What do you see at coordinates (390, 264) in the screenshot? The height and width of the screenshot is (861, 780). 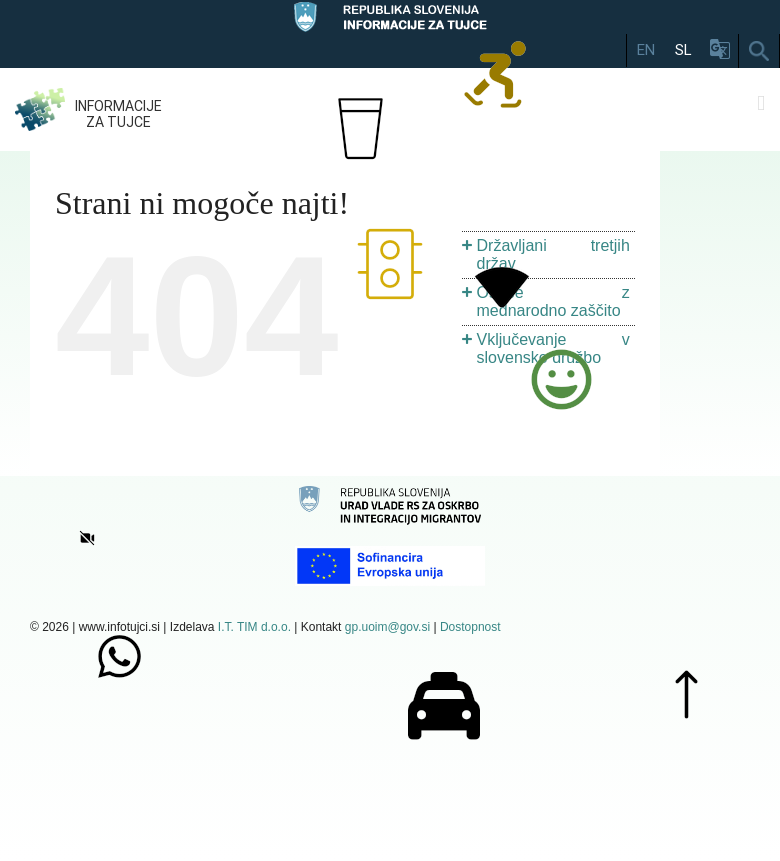 I see `traffic or signal status indicator` at bounding box center [390, 264].